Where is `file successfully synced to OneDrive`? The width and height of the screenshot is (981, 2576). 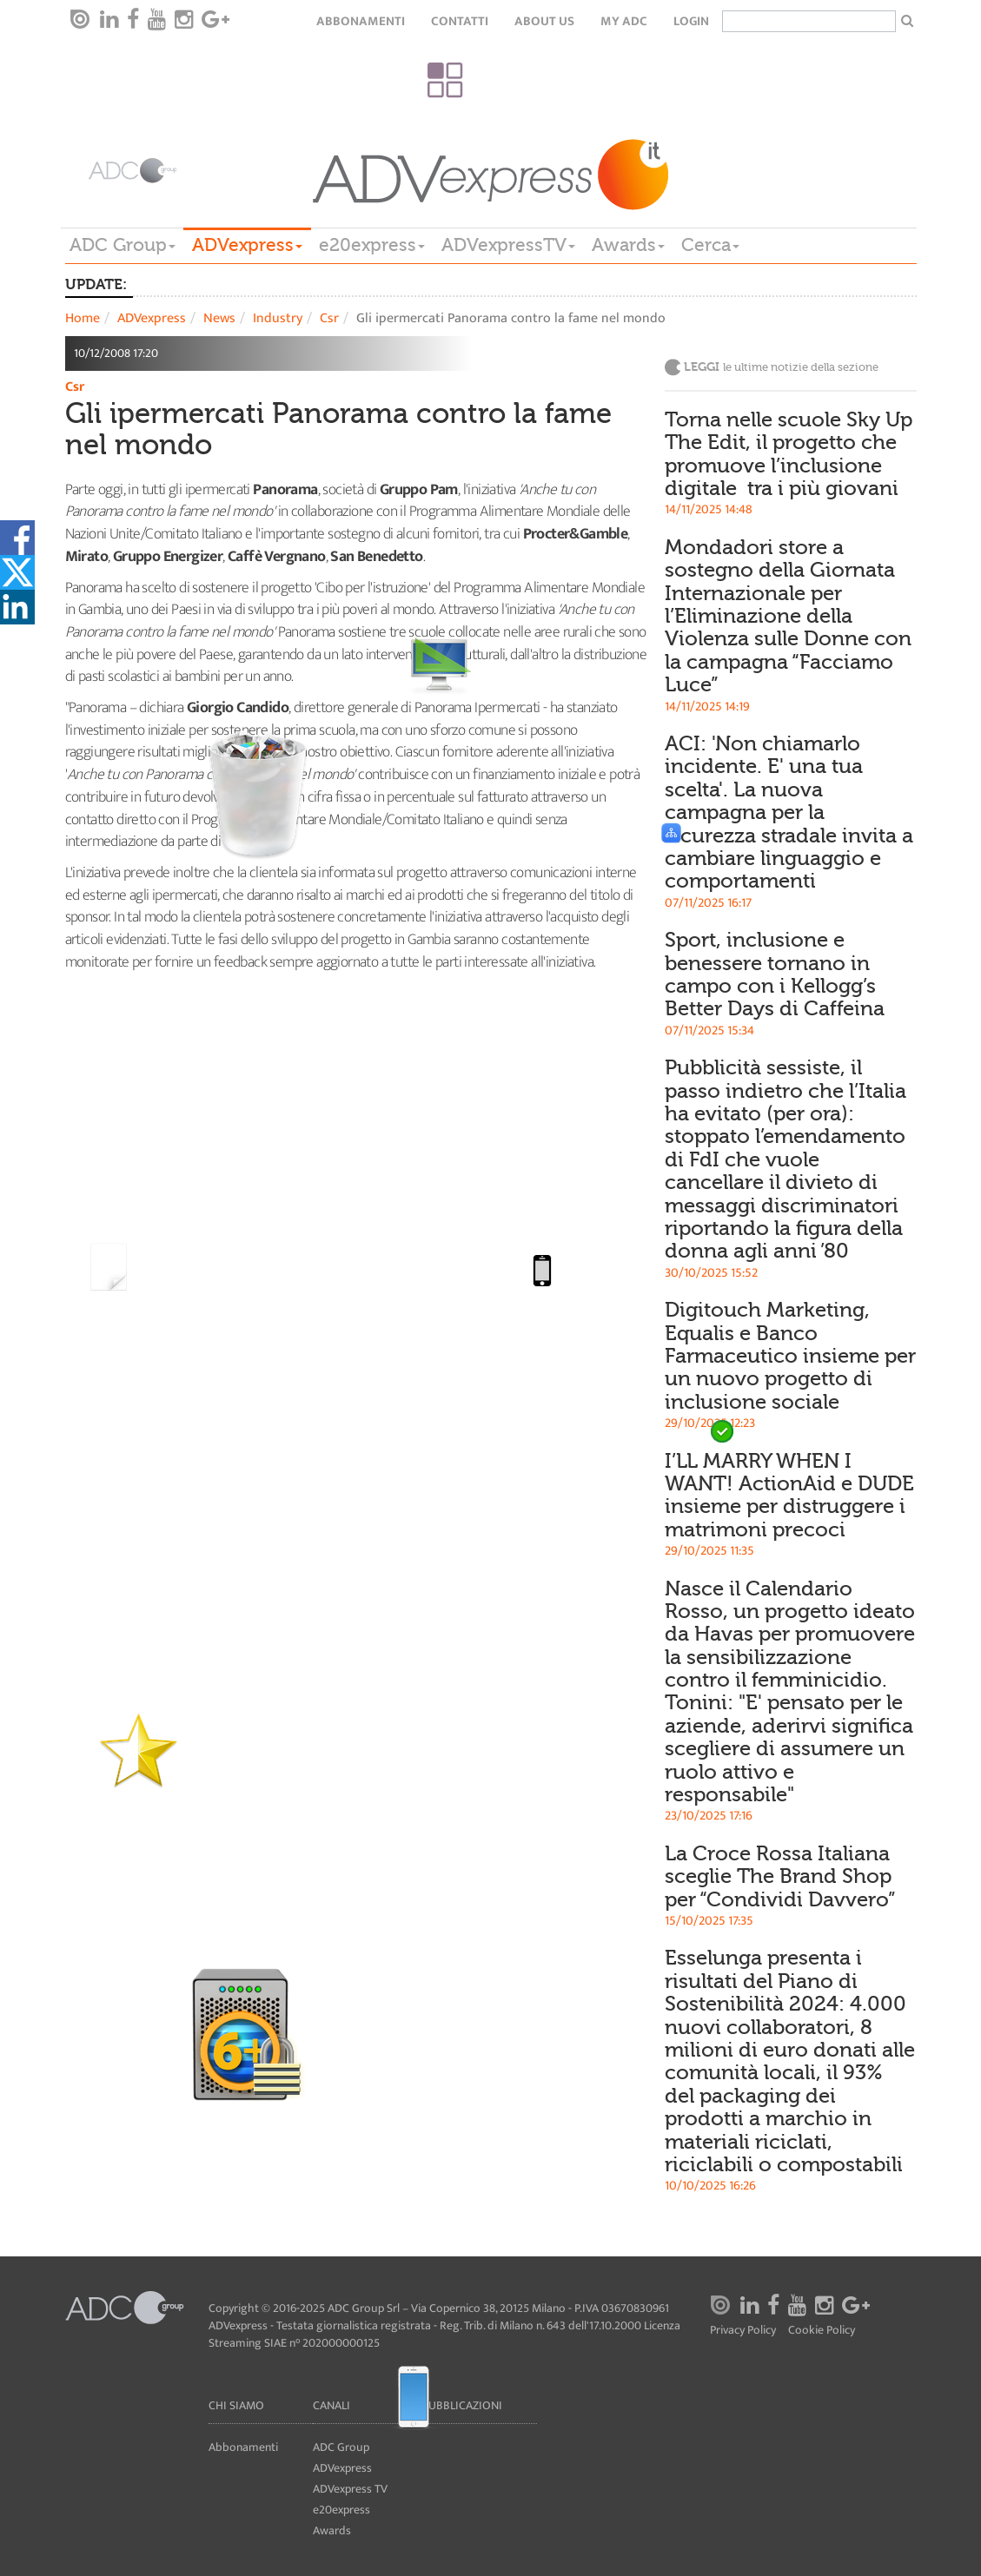
file successfully synced to OneDrive is located at coordinates (722, 1431).